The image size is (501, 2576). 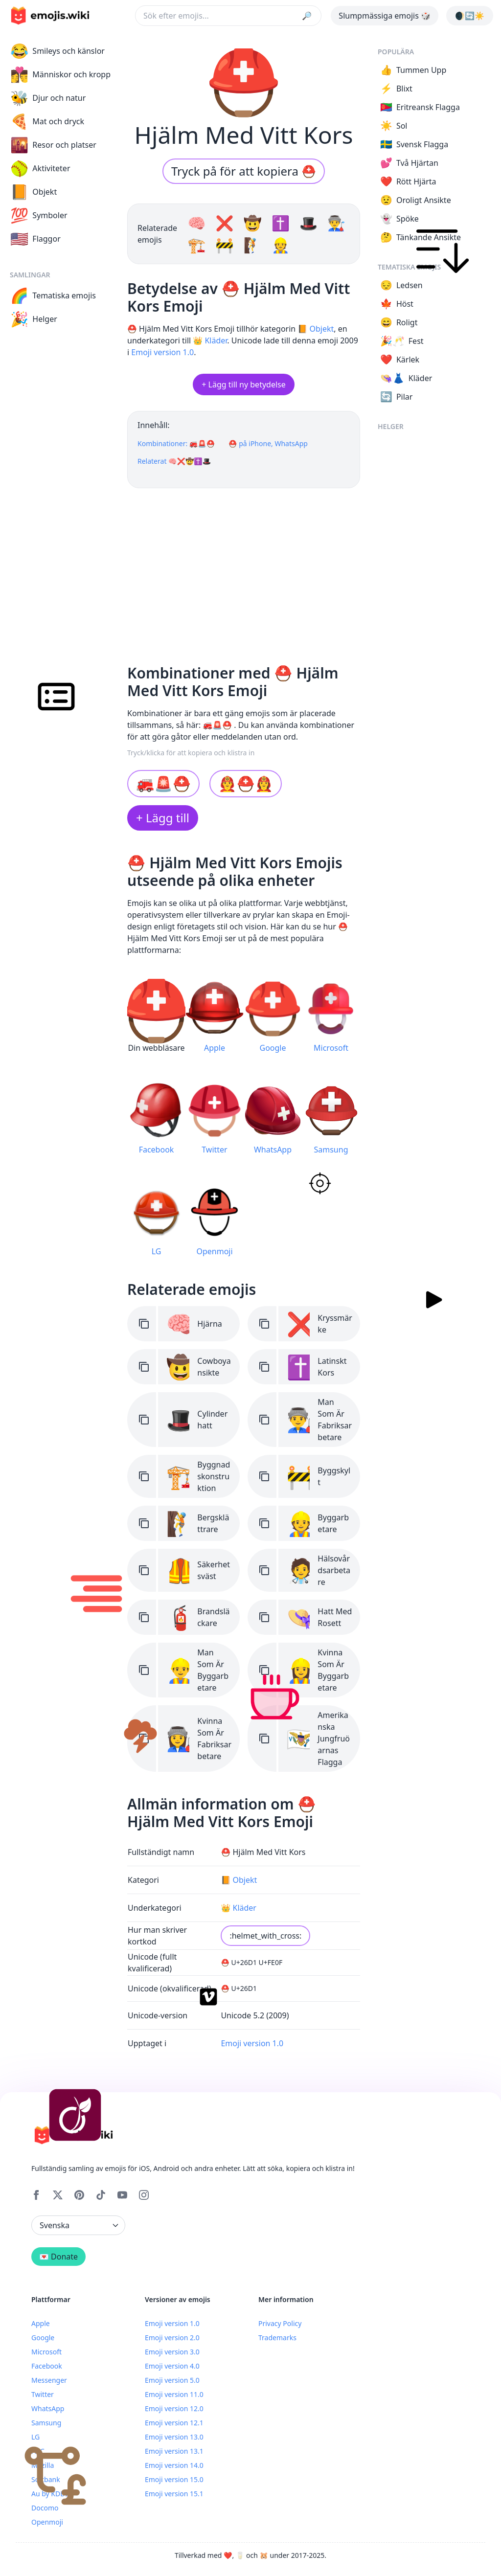 What do you see at coordinates (75, 2115) in the screenshot?
I see `viadeo social network logo` at bounding box center [75, 2115].